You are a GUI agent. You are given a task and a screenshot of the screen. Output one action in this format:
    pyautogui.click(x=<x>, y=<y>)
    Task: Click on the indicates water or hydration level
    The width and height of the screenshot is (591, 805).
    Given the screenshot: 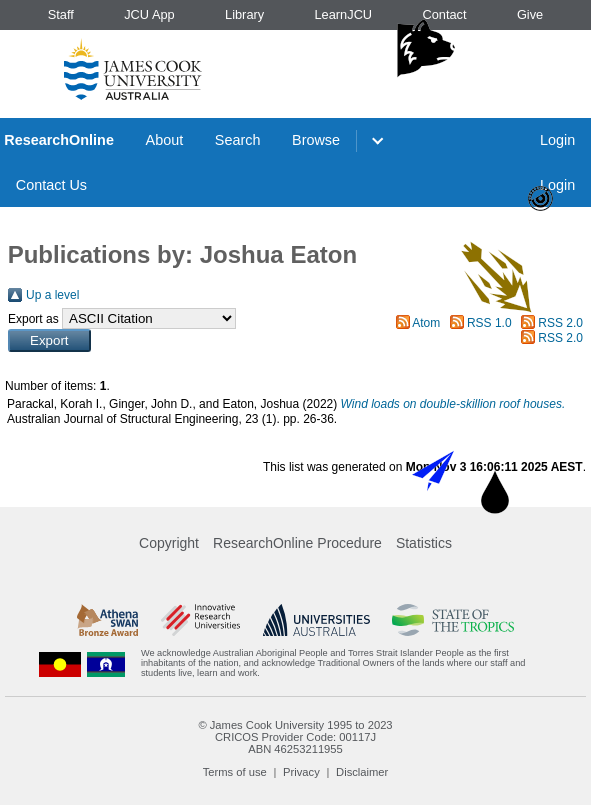 What is the action you would take?
    pyautogui.click(x=495, y=492)
    